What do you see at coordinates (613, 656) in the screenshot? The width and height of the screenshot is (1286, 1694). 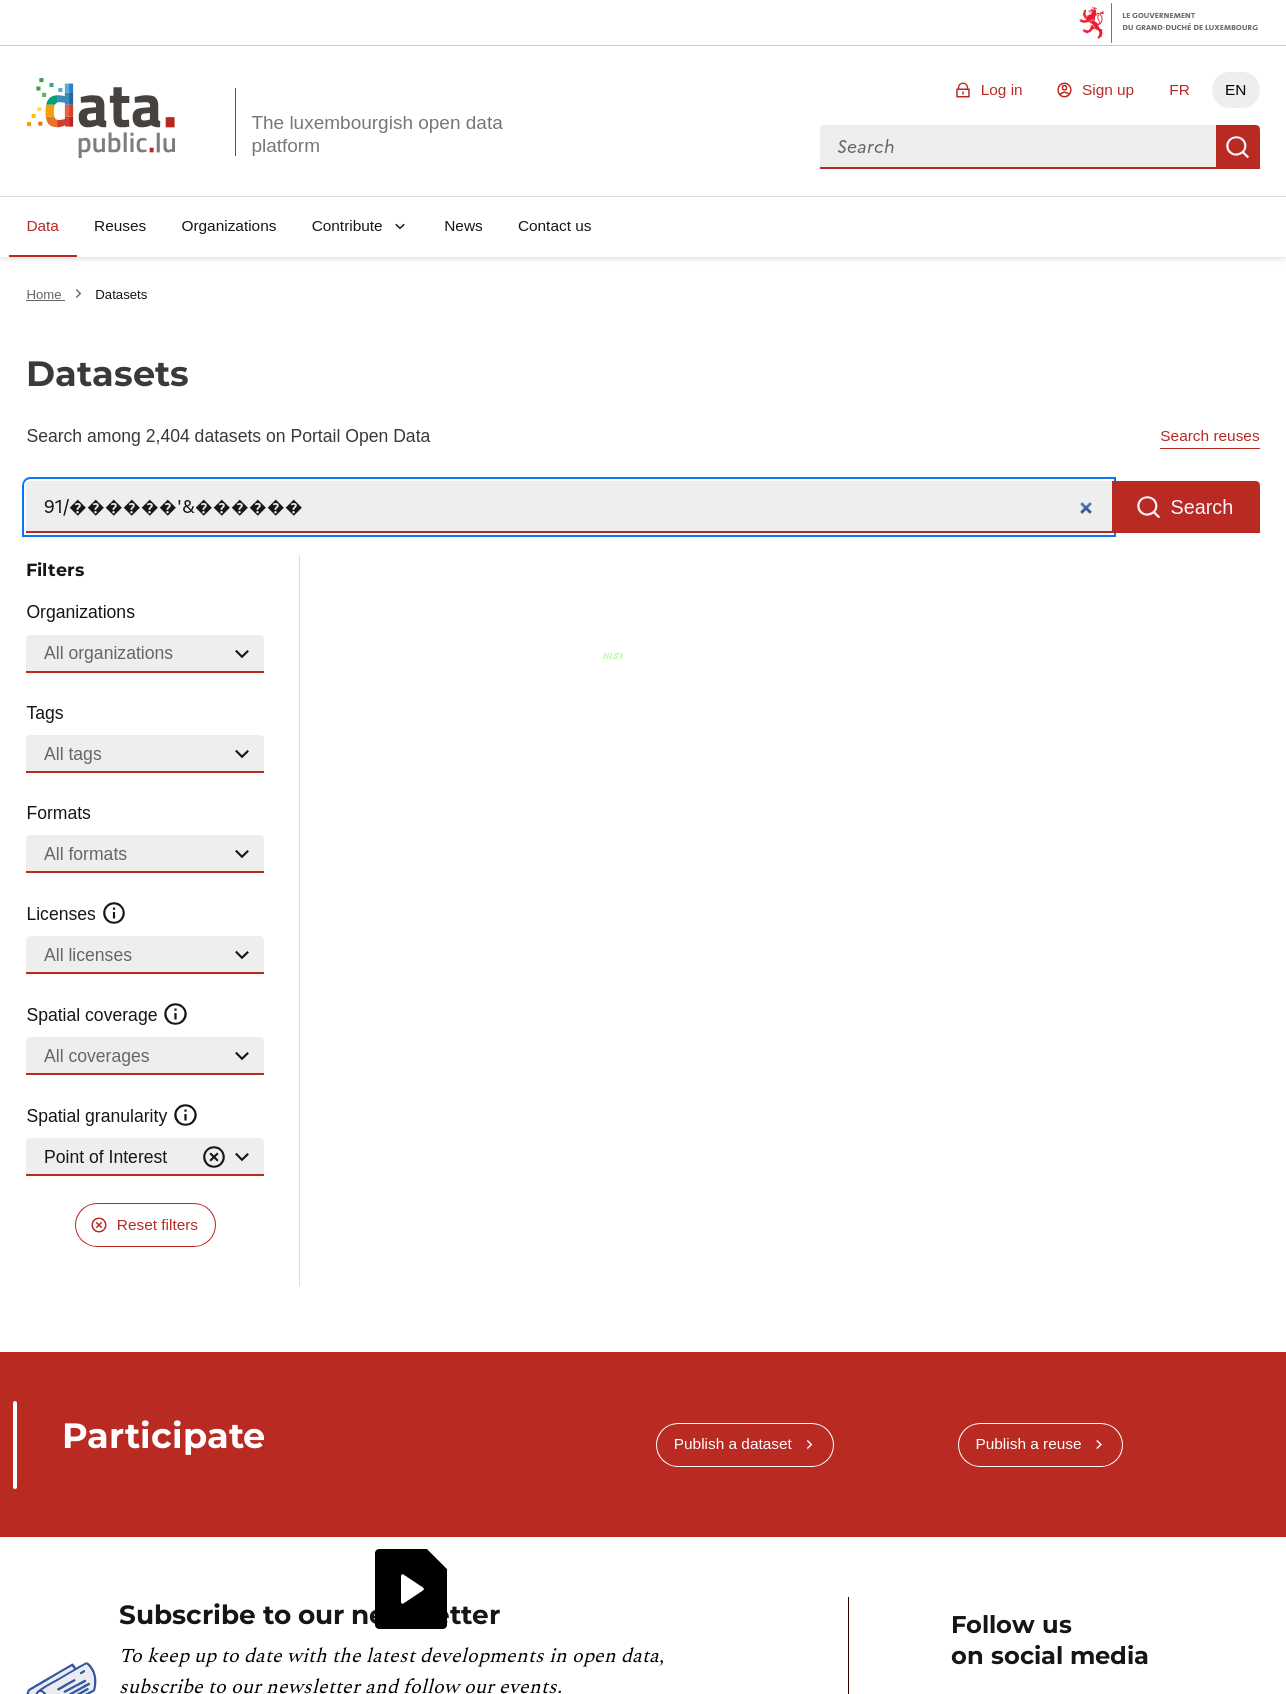 I see `MSI Business brand logo` at bounding box center [613, 656].